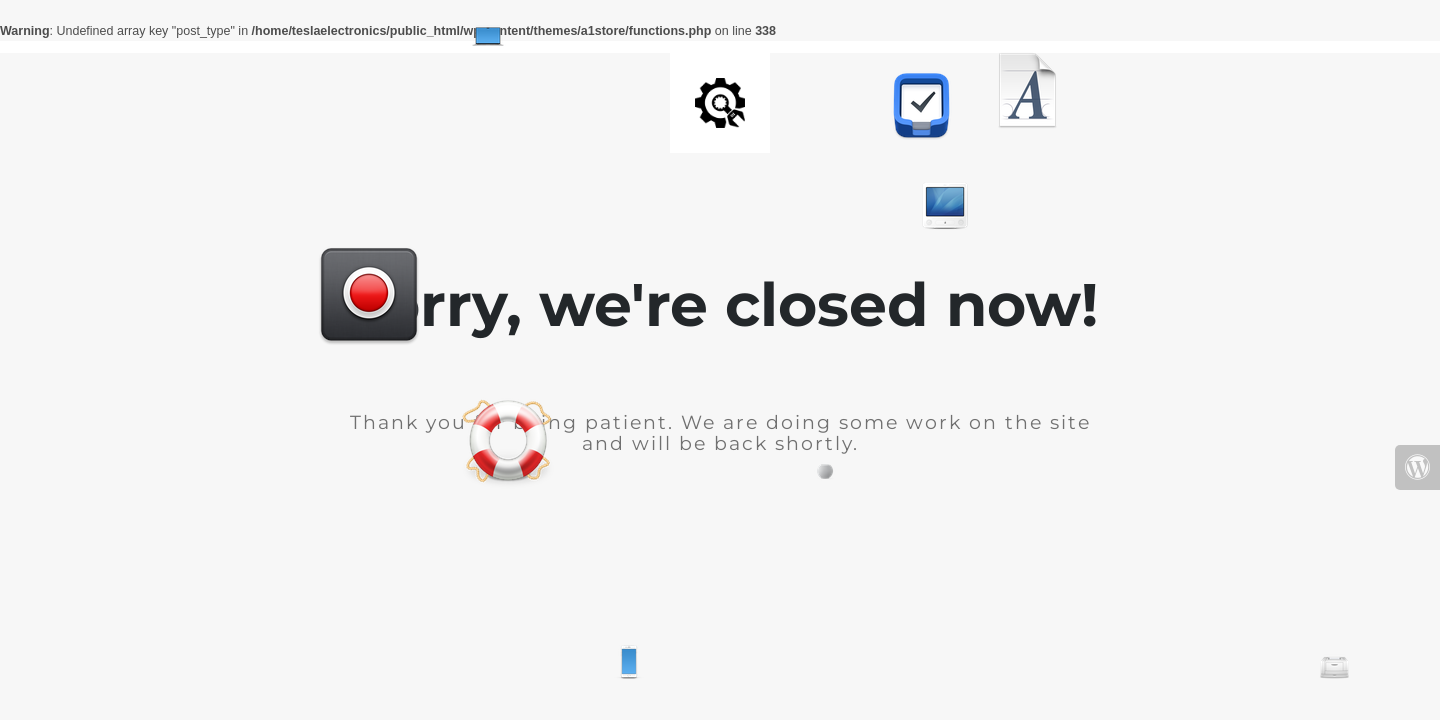  What do you see at coordinates (629, 662) in the screenshot?
I see `connect or sync with iPhone device` at bounding box center [629, 662].